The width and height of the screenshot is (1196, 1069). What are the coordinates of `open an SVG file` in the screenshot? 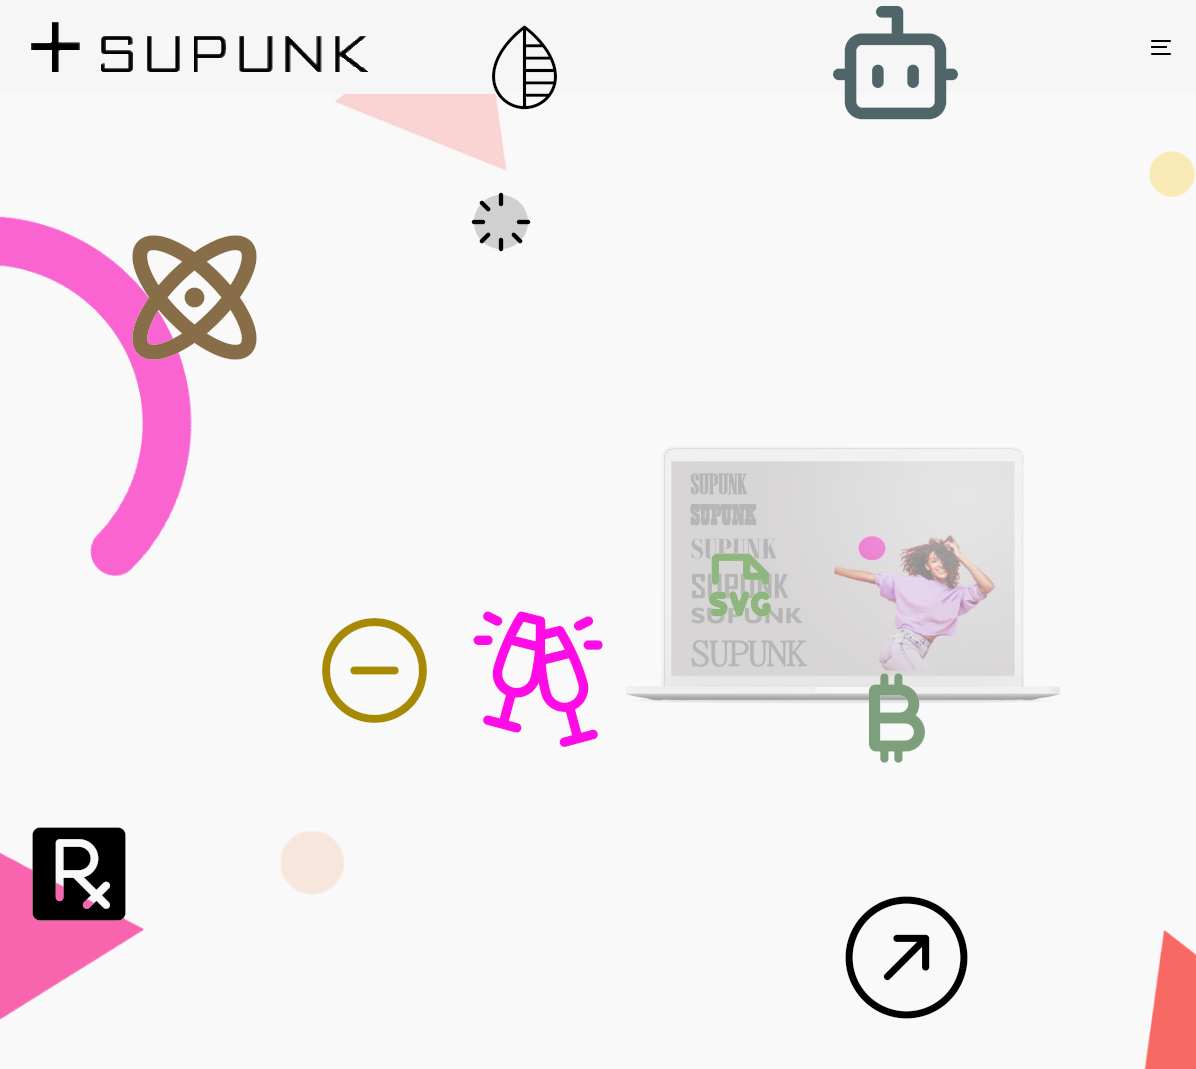 It's located at (740, 587).